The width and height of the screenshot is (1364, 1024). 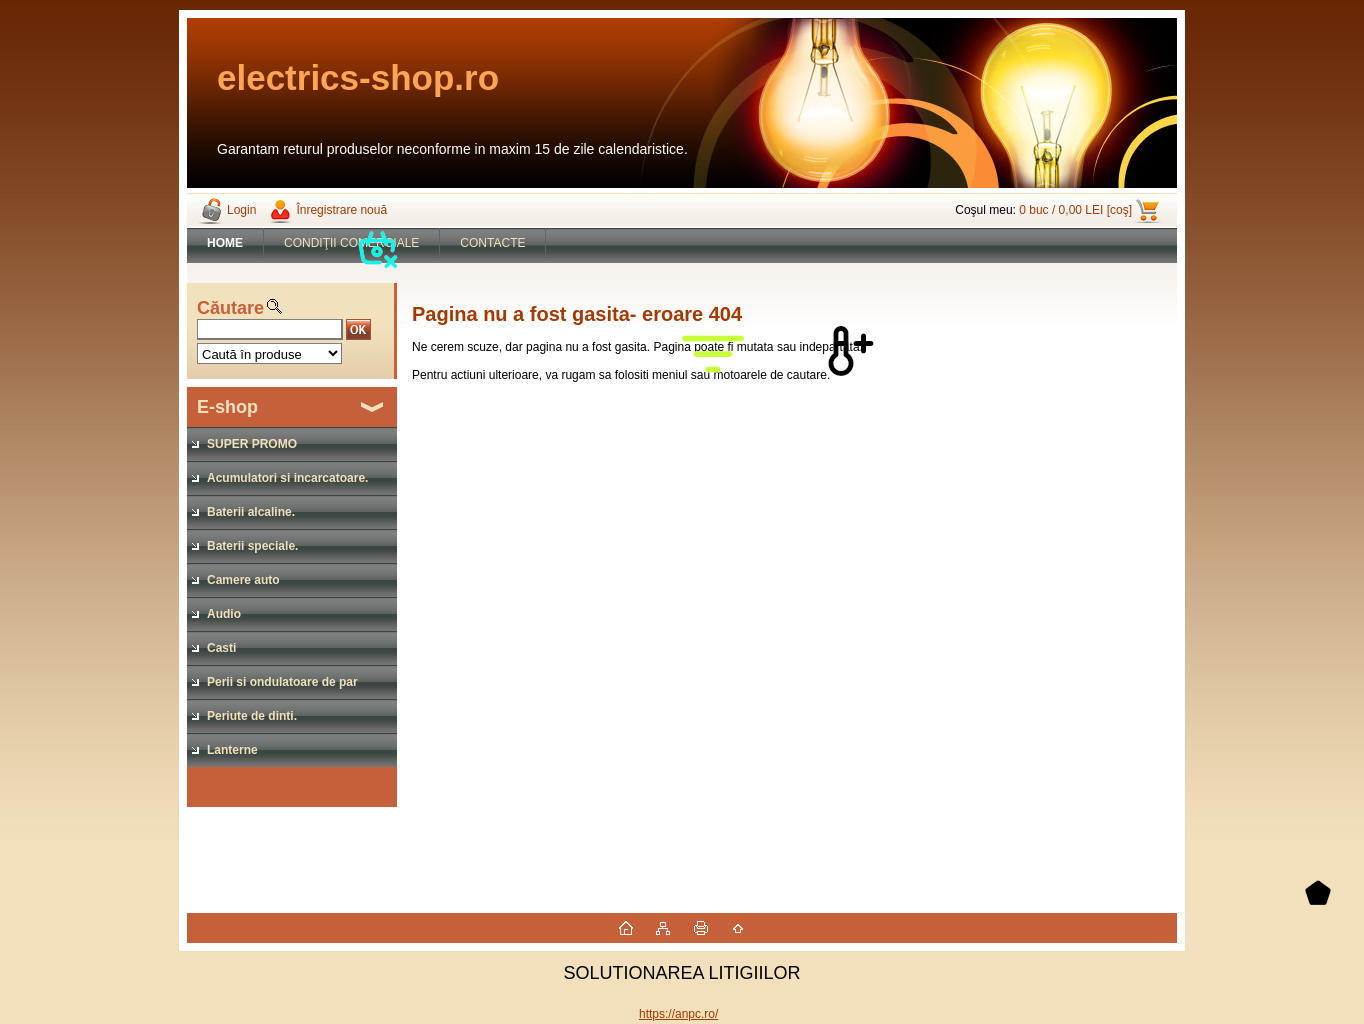 What do you see at coordinates (713, 355) in the screenshot?
I see `filter or sort list items` at bounding box center [713, 355].